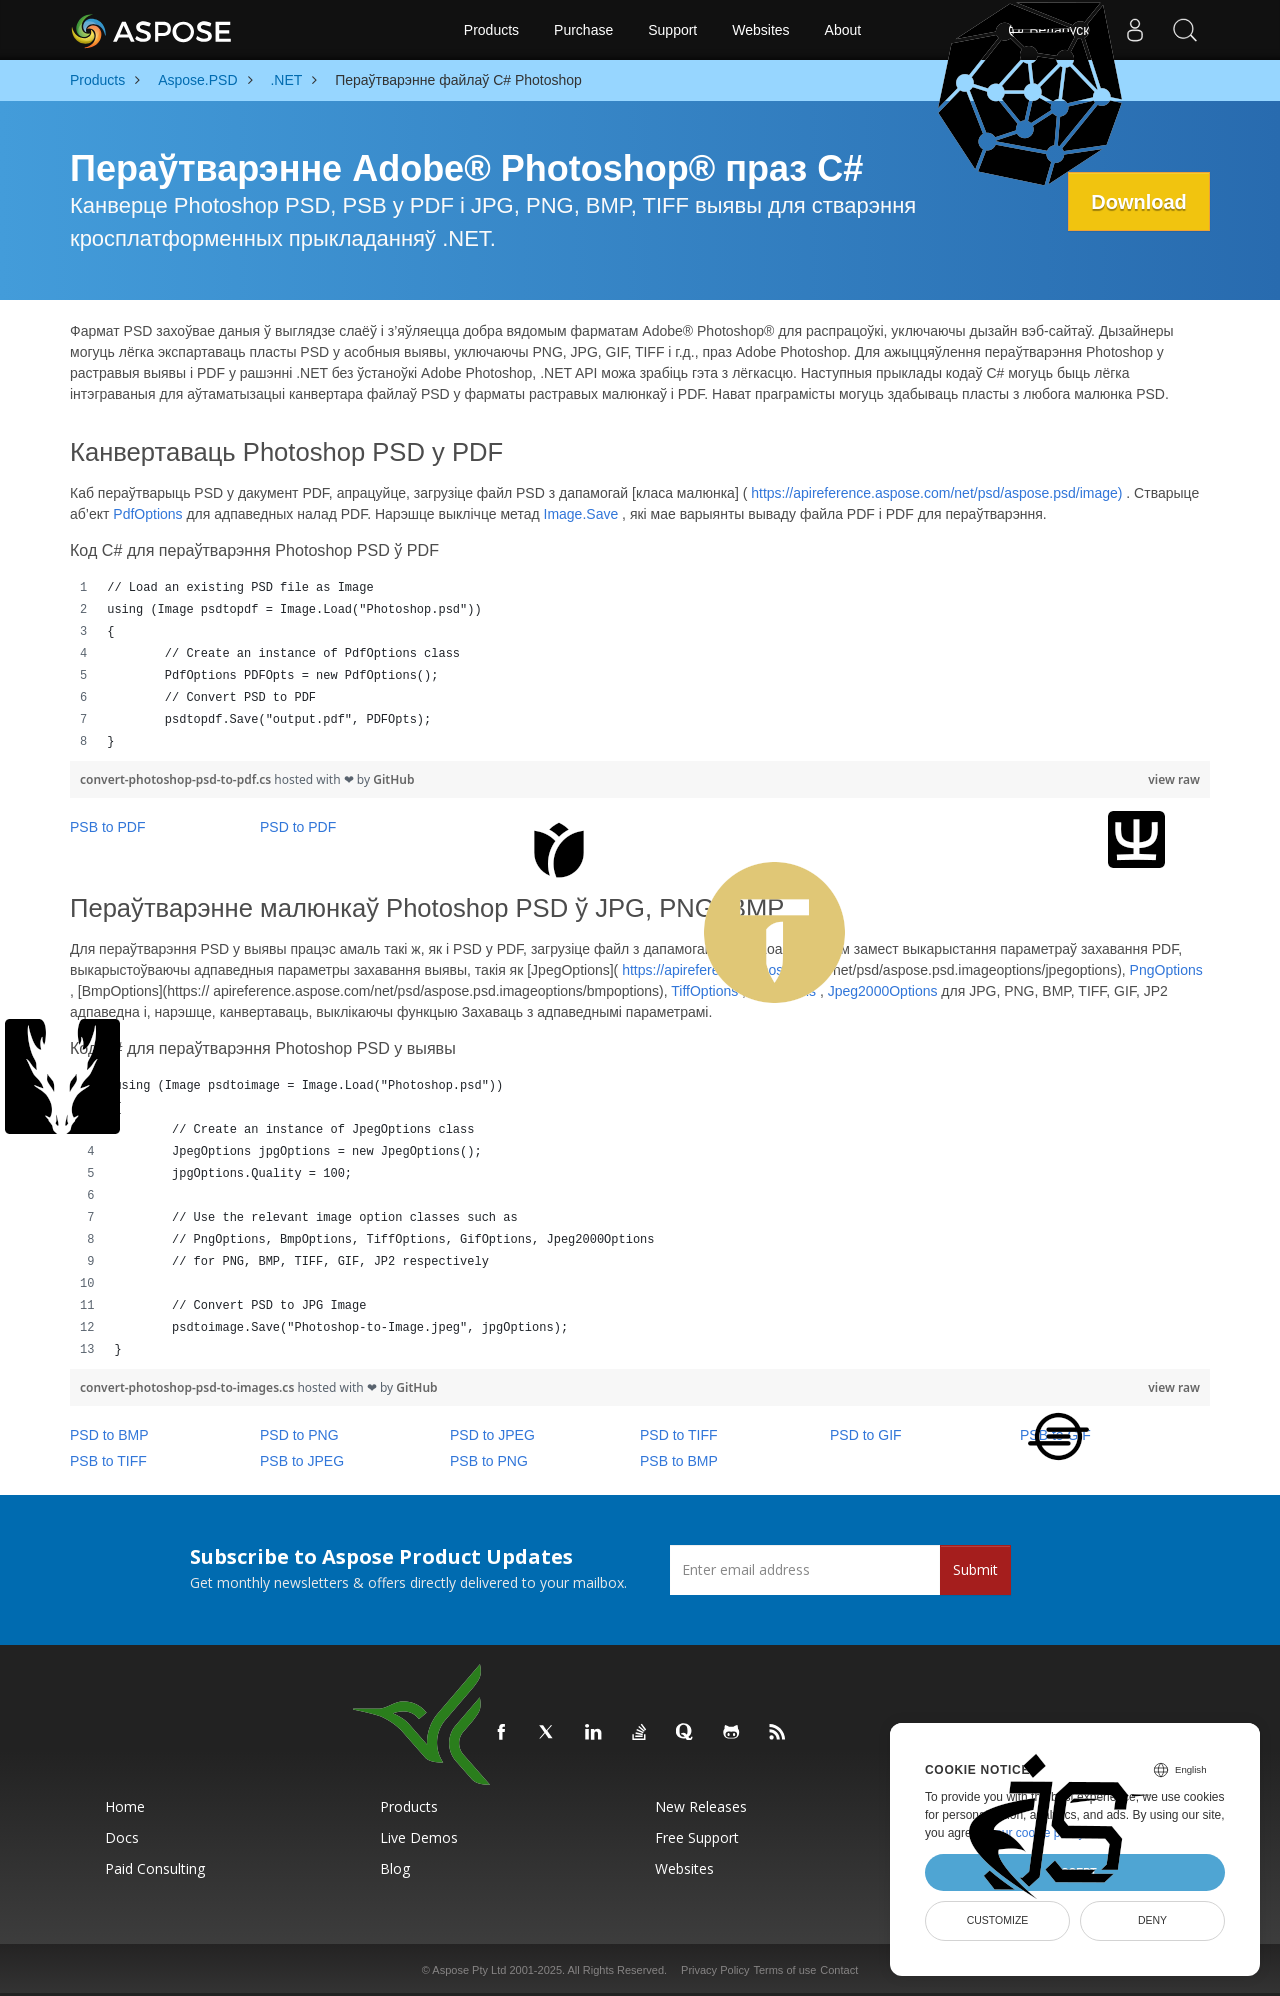 Image resolution: width=1280 pixels, height=1996 pixels. Describe the element at coordinates (1061, 1826) in the screenshot. I see `ejs templating engine logo` at that location.